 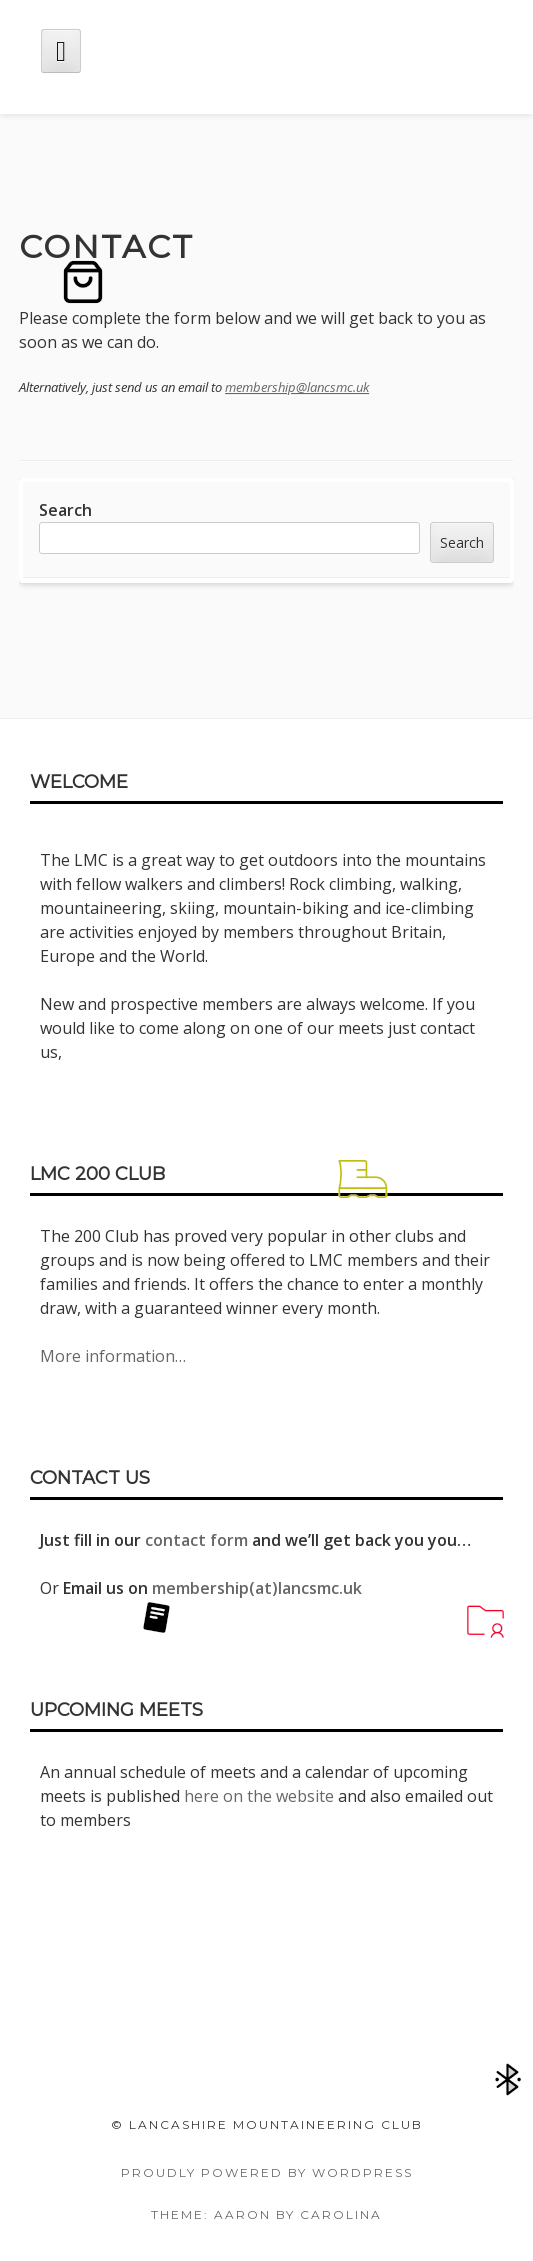 What do you see at coordinates (361, 1179) in the screenshot?
I see `view footwear or shoe category` at bounding box center [361, 1179].